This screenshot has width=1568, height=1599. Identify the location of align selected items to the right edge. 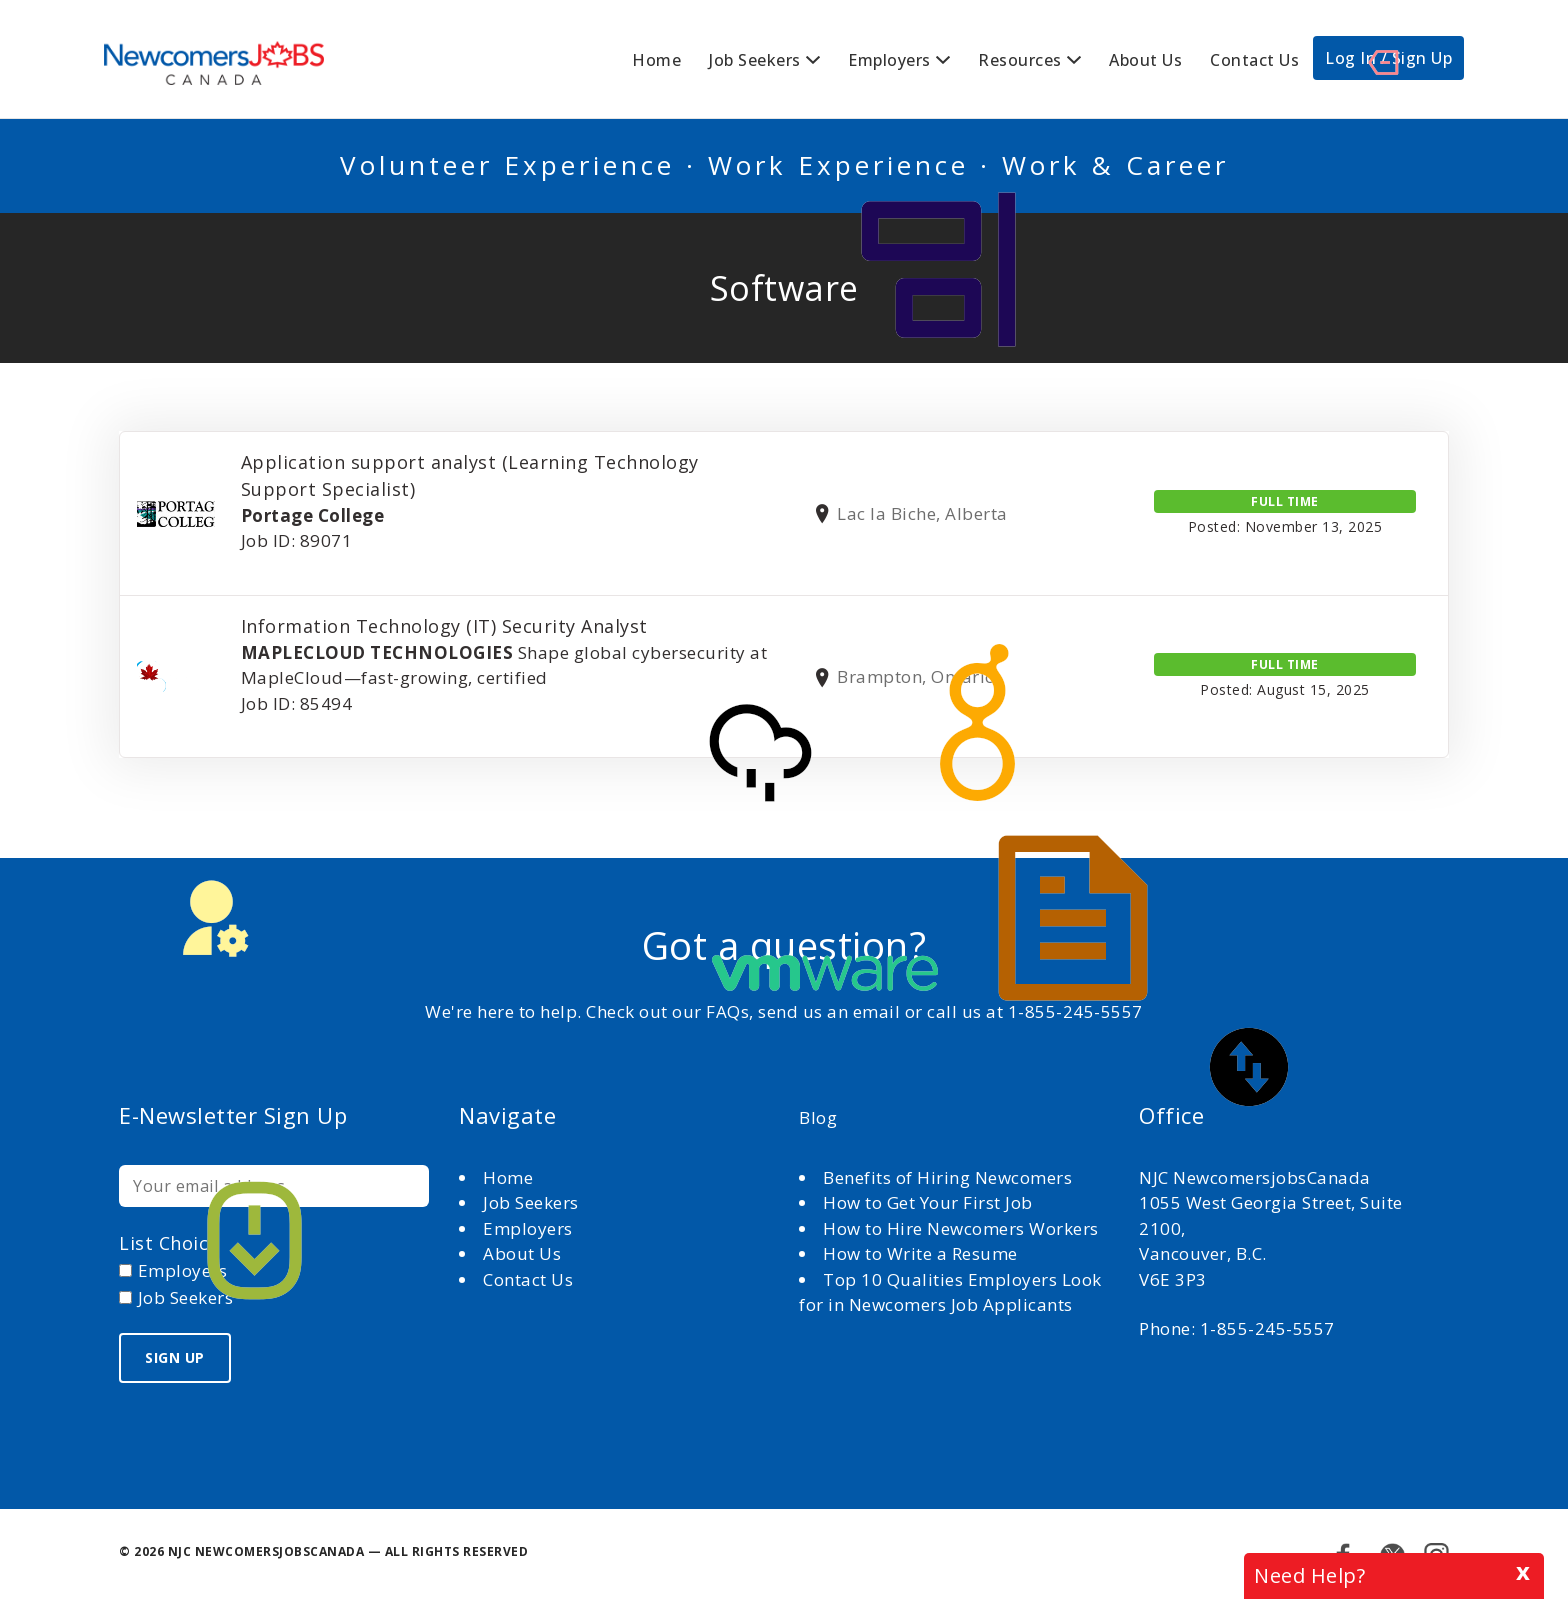
(938, 269).